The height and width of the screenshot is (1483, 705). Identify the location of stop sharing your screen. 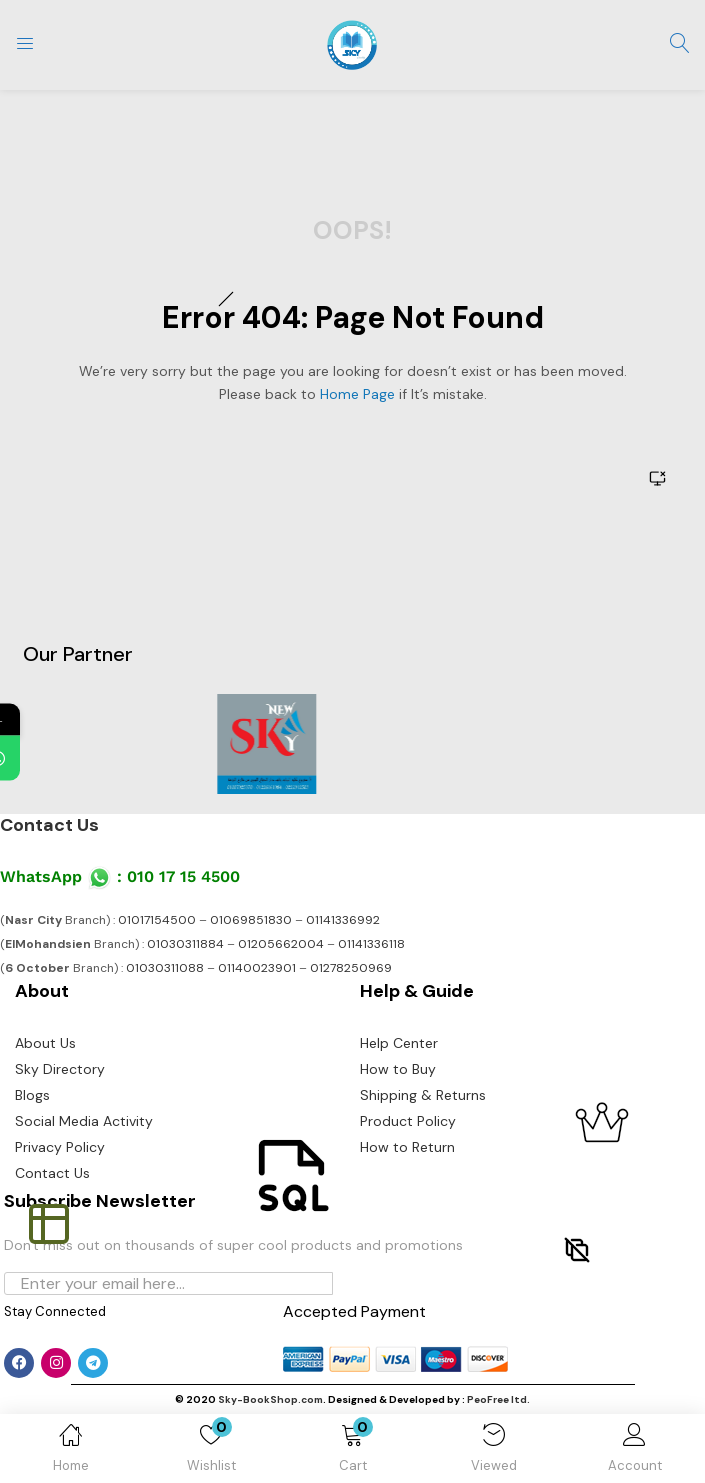
(657, 478).